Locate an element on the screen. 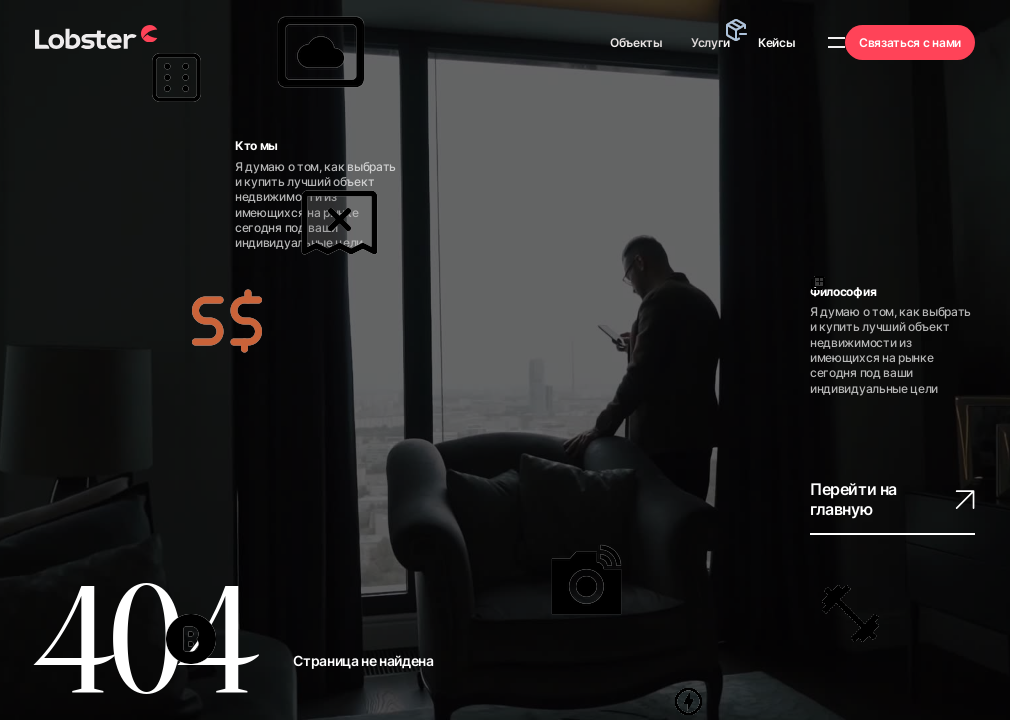 This screenshot has height=720, width=1010. randomize or shuffle content is located at coordinates (176, 77).